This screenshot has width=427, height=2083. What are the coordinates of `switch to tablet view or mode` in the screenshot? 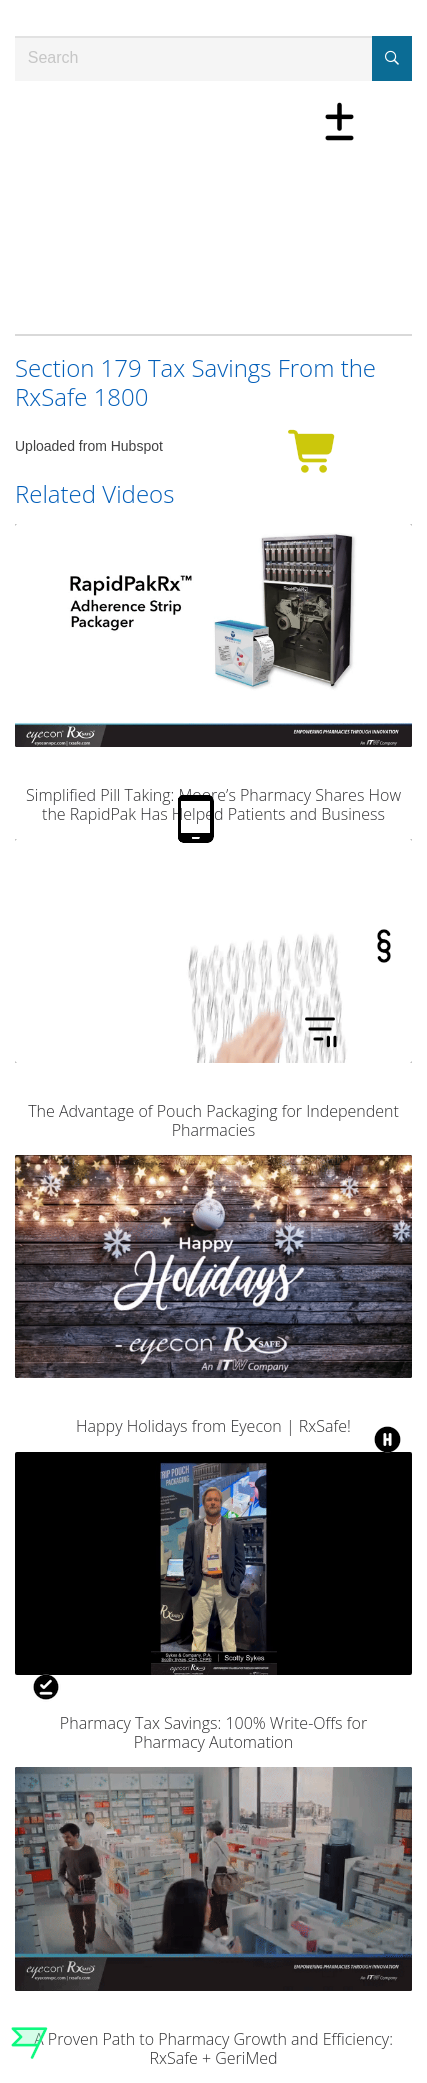 It's located at (196, 819).